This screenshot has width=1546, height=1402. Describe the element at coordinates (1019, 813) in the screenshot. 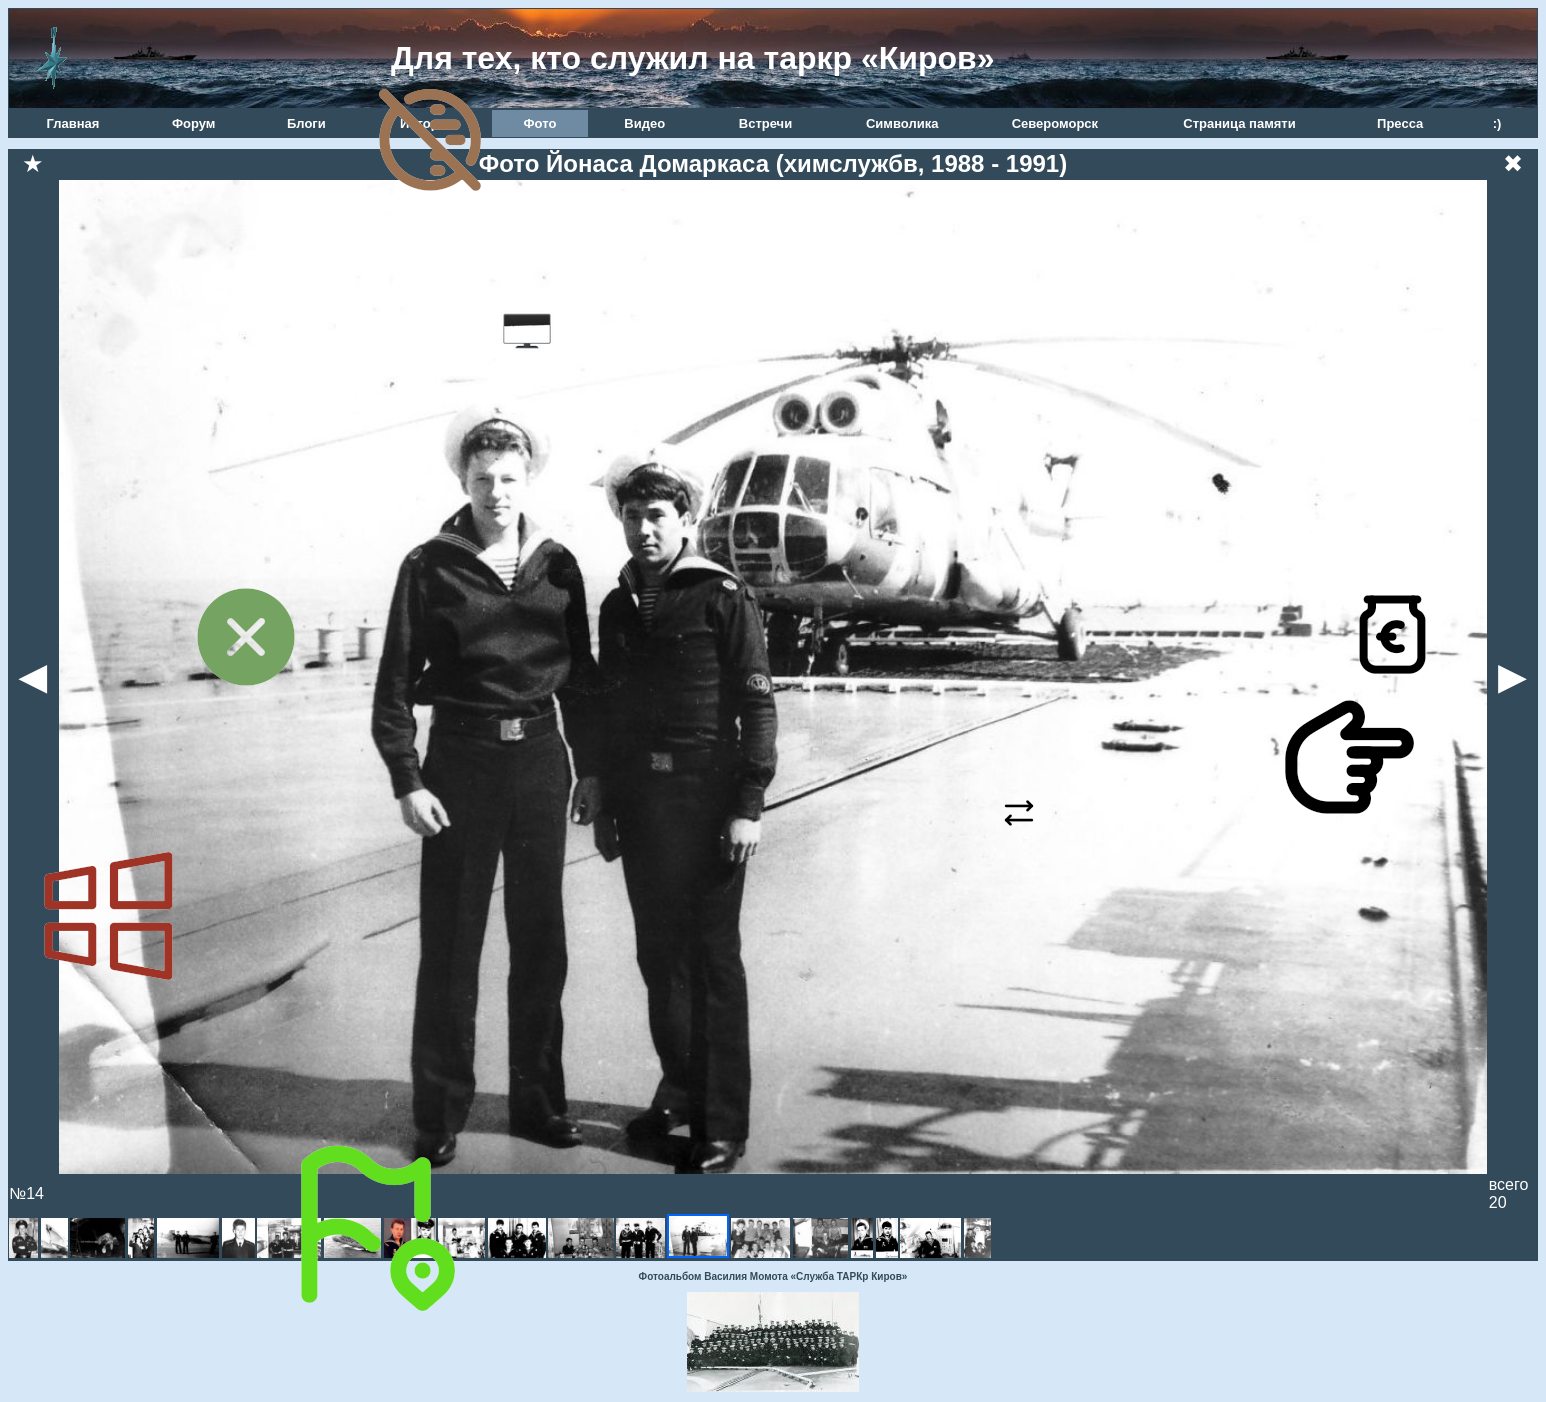

I see `swap or exchange items` at that location.